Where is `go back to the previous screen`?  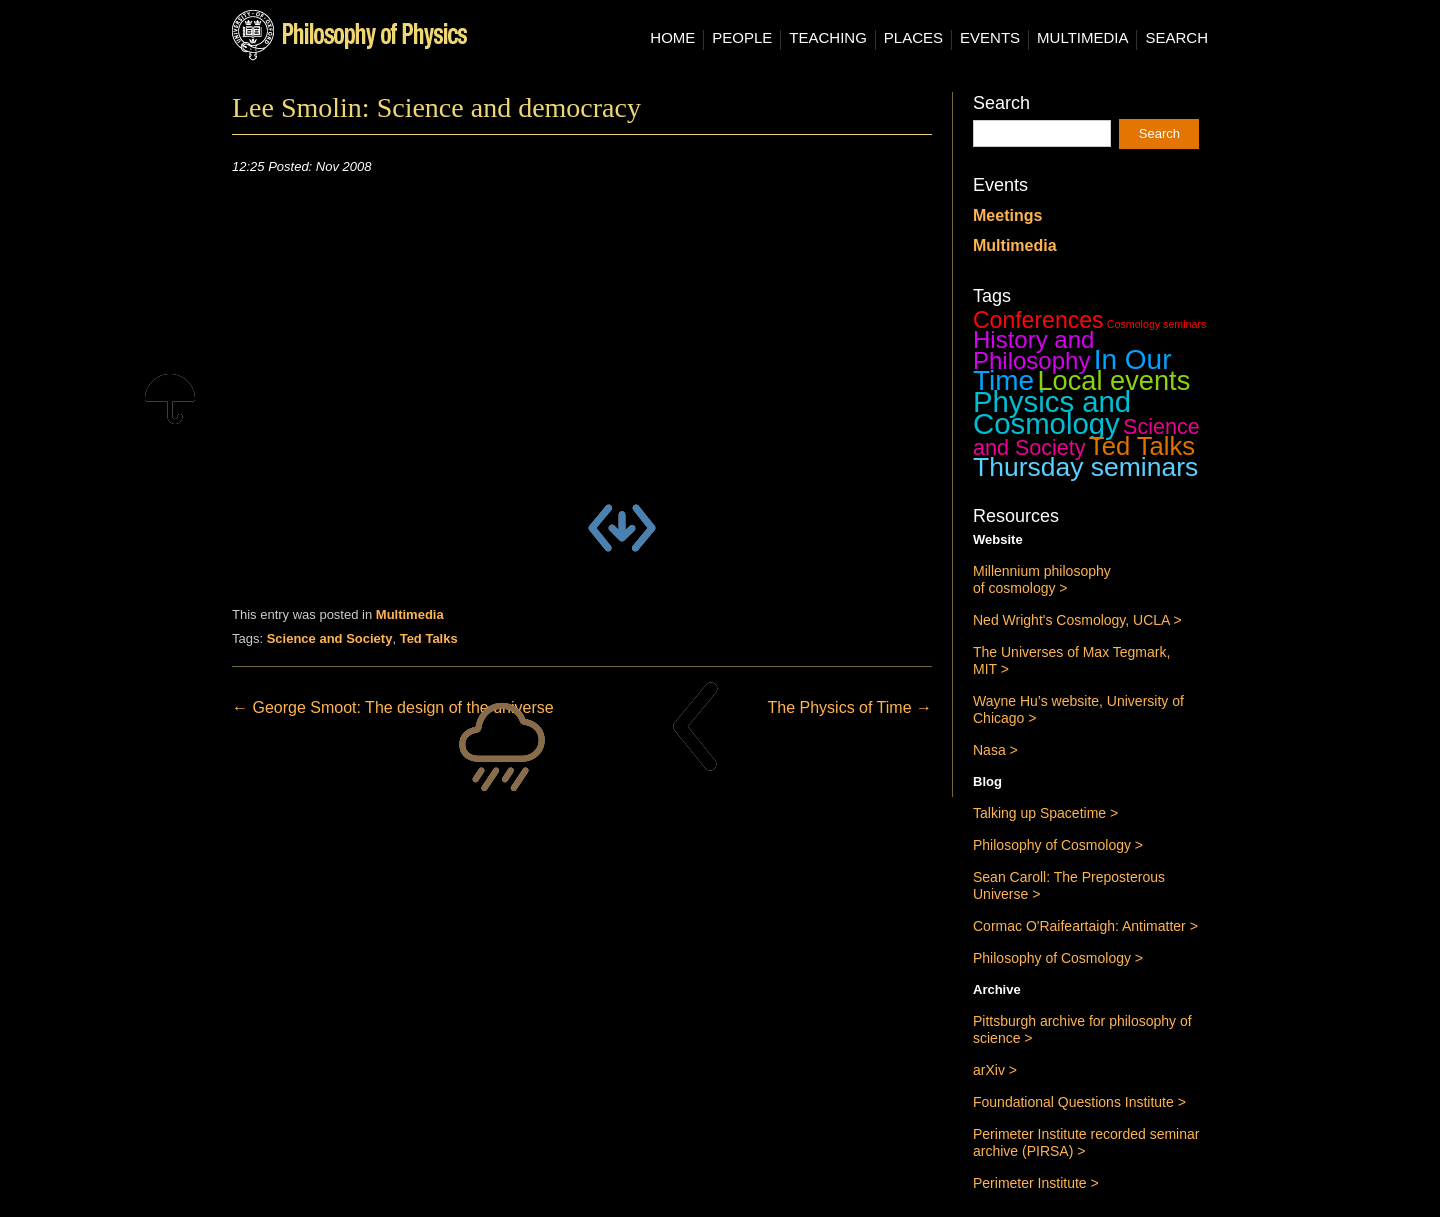
go back to the previous screen is located at coordinates (698, 726).